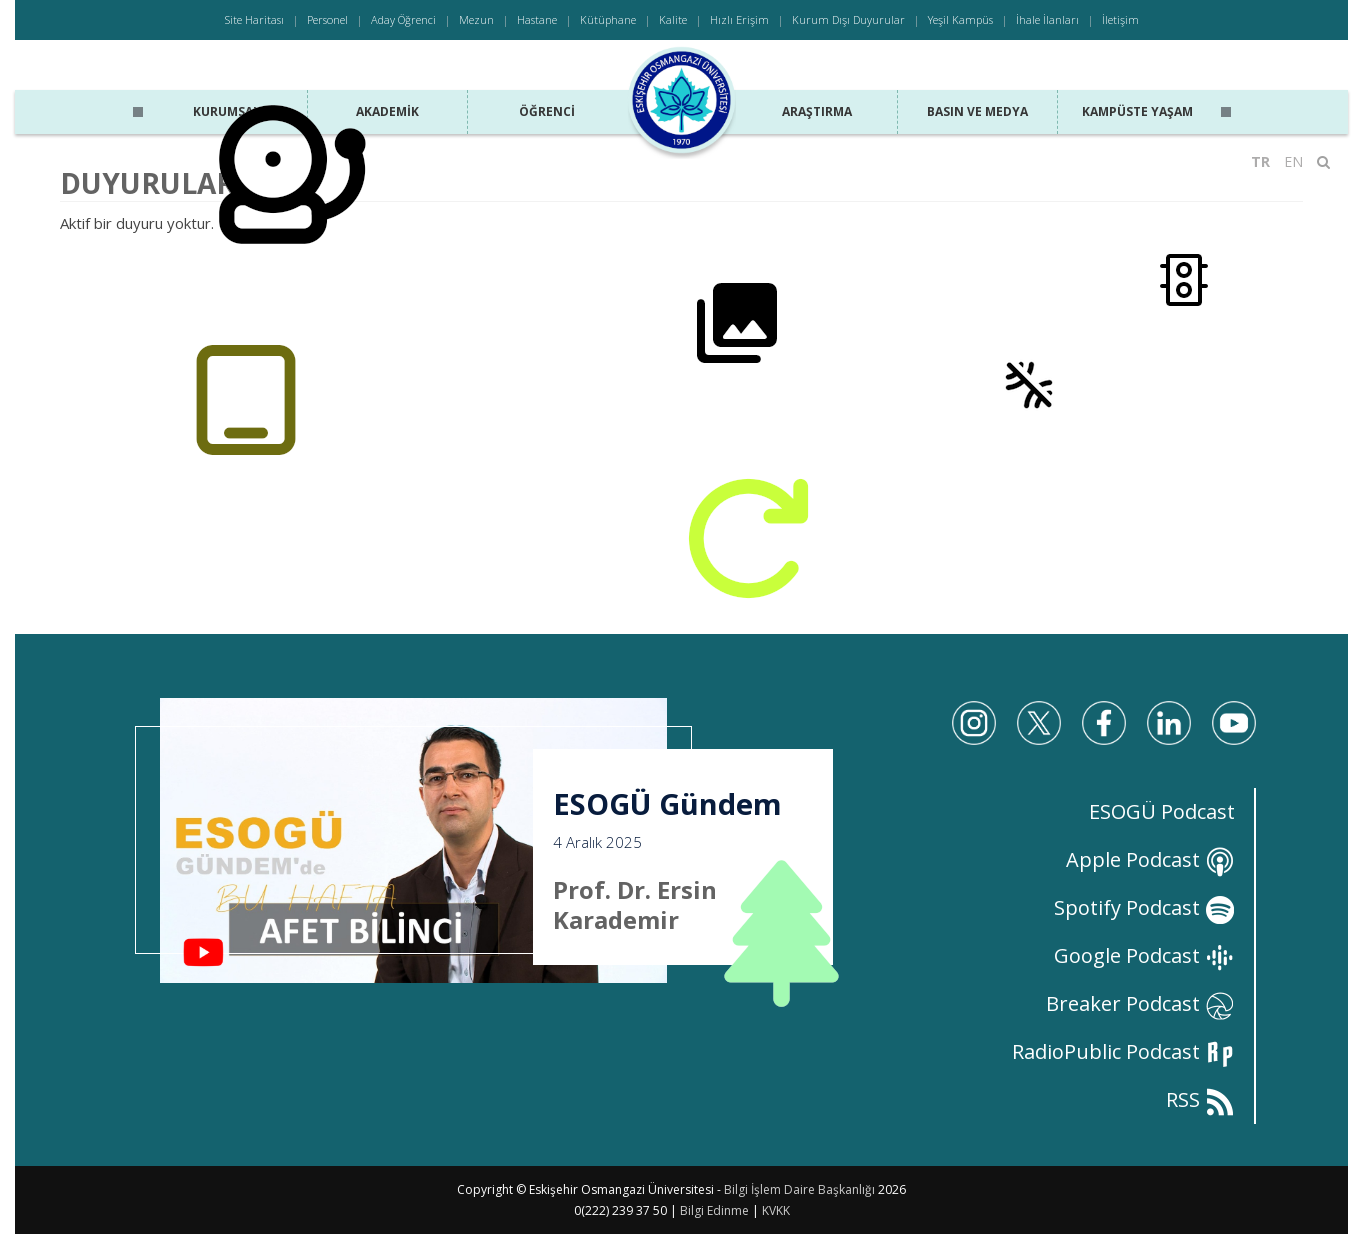 The width and height of the screenshot is (1363, 1234). What do you see at coordinates (1029, 385) in the screenshot?
I see `disable light leak effects in photo editing` at bounding box center [1029, 385].